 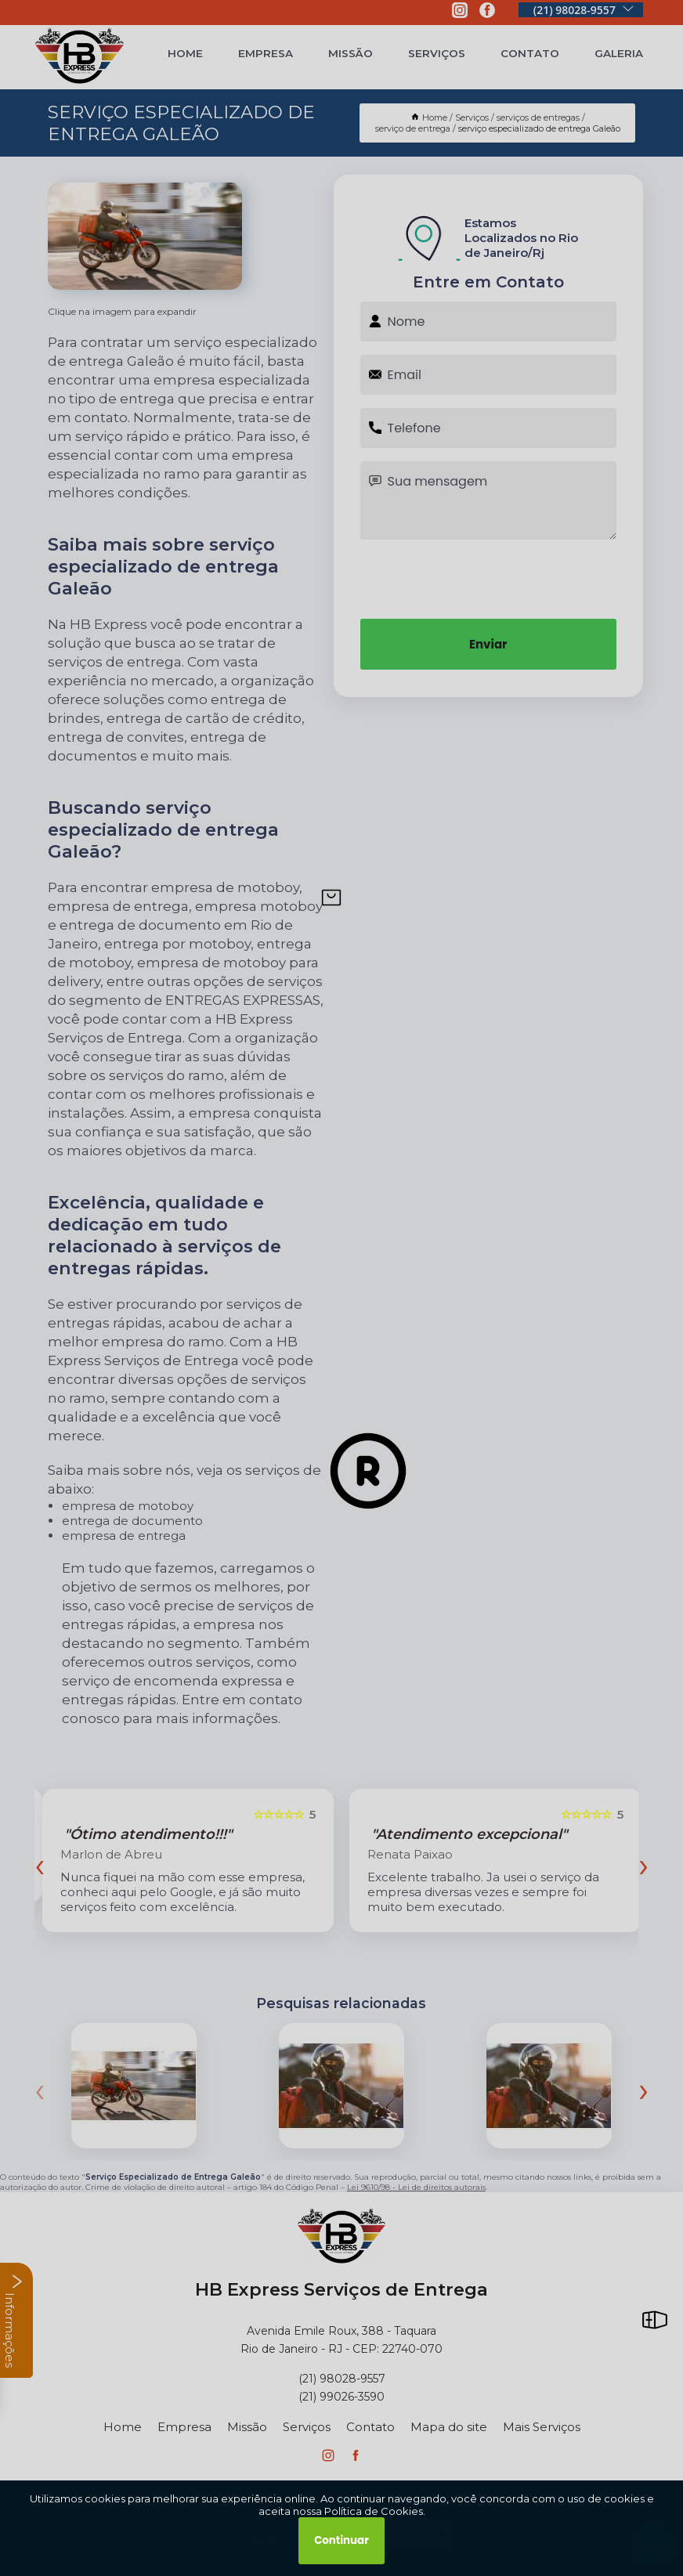 What do you see at coordinates (368, 1471) in the screenshot?
I see `indicates a registered trademark` at bounding box center [368, 1471].